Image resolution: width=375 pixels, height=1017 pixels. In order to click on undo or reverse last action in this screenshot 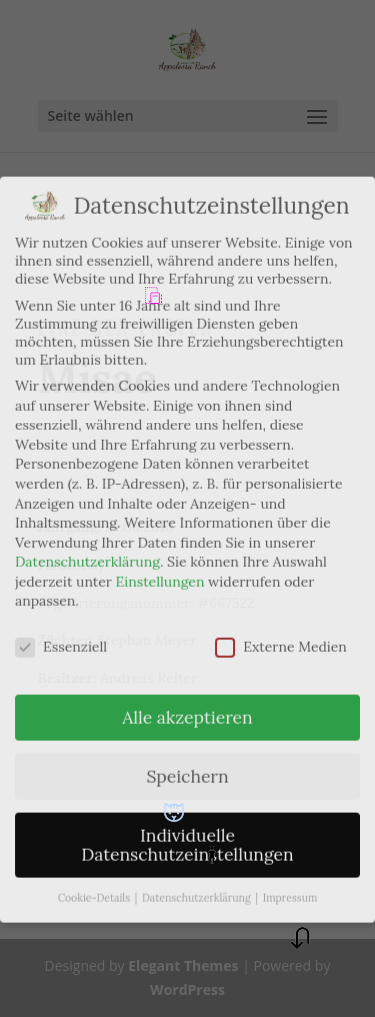, I will do `click(301, 938)`.